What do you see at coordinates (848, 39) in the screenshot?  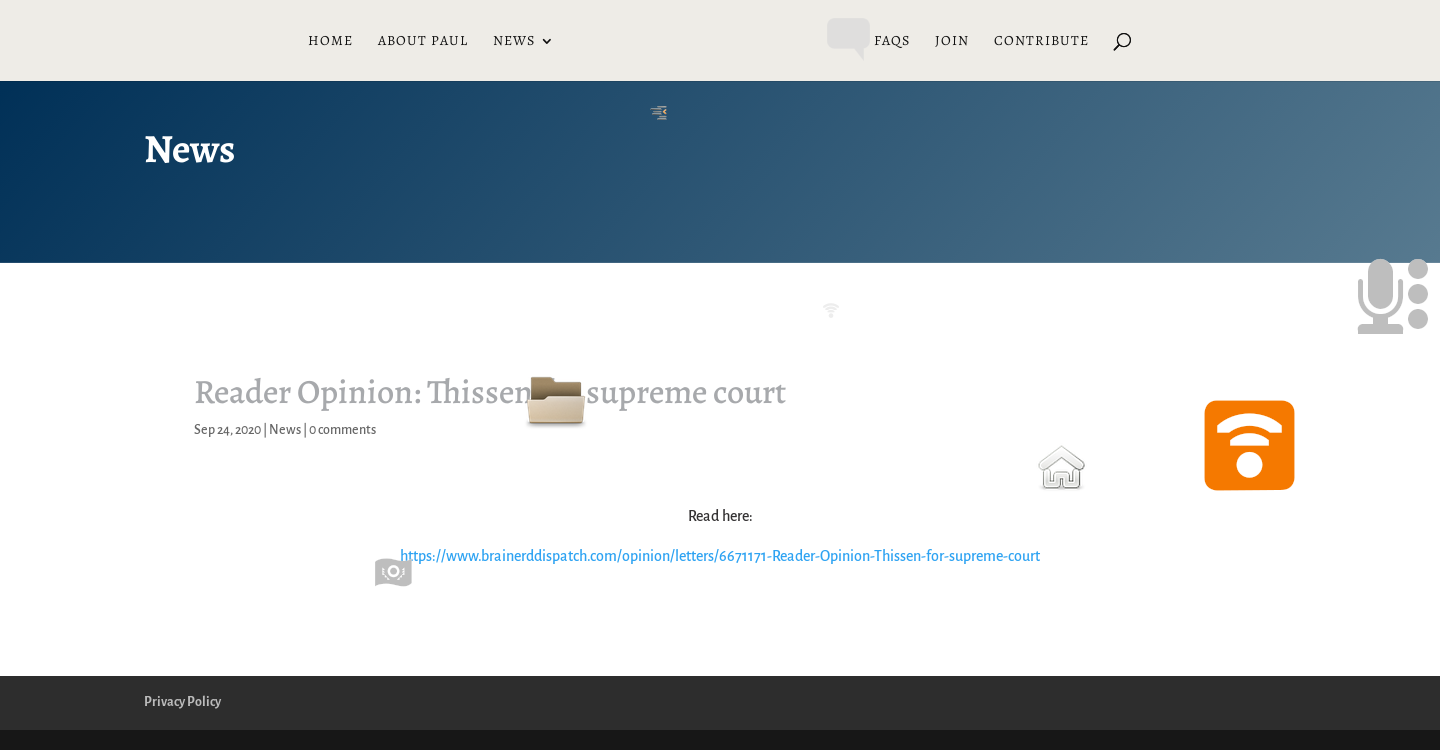 I see `indicates user is available to chat` at bounding box center [848, 39].